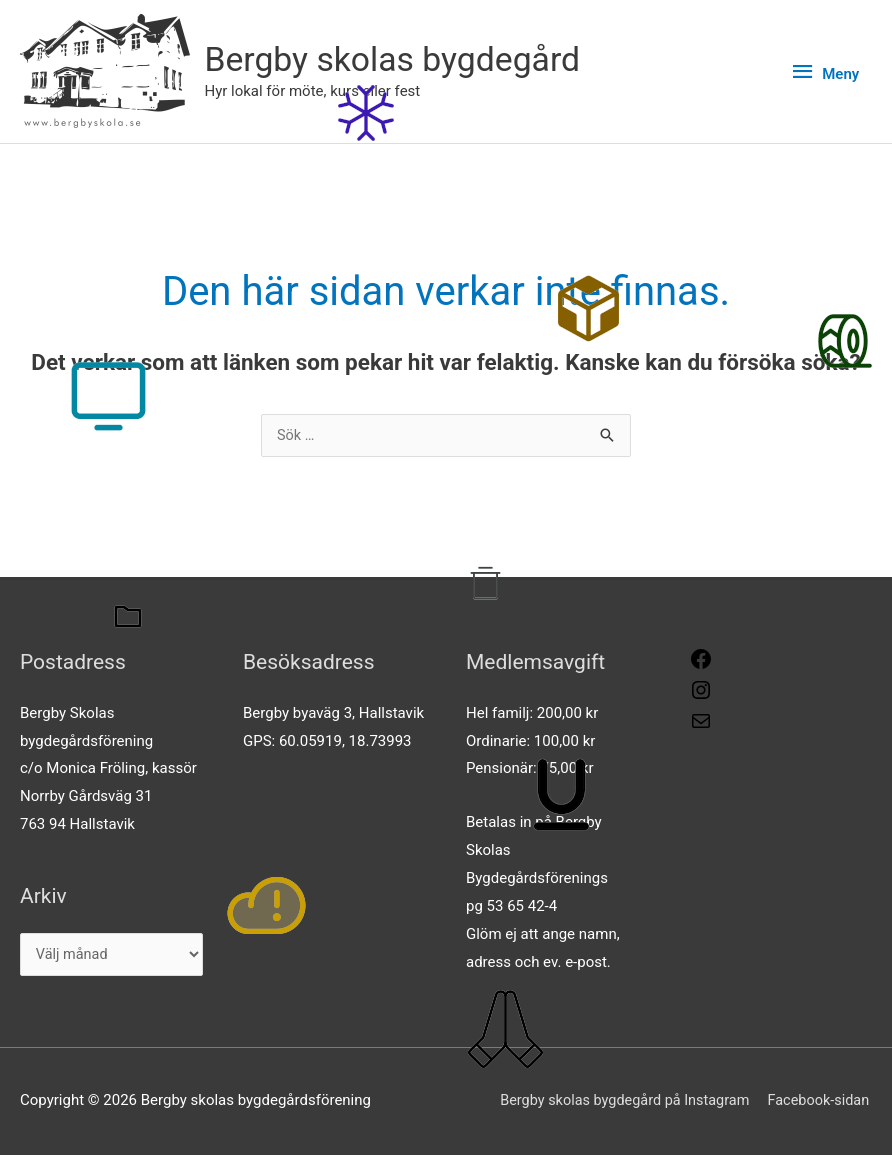 The image size is (892, 1159). I want to click on view tire pressure or status, so click(843, 341).